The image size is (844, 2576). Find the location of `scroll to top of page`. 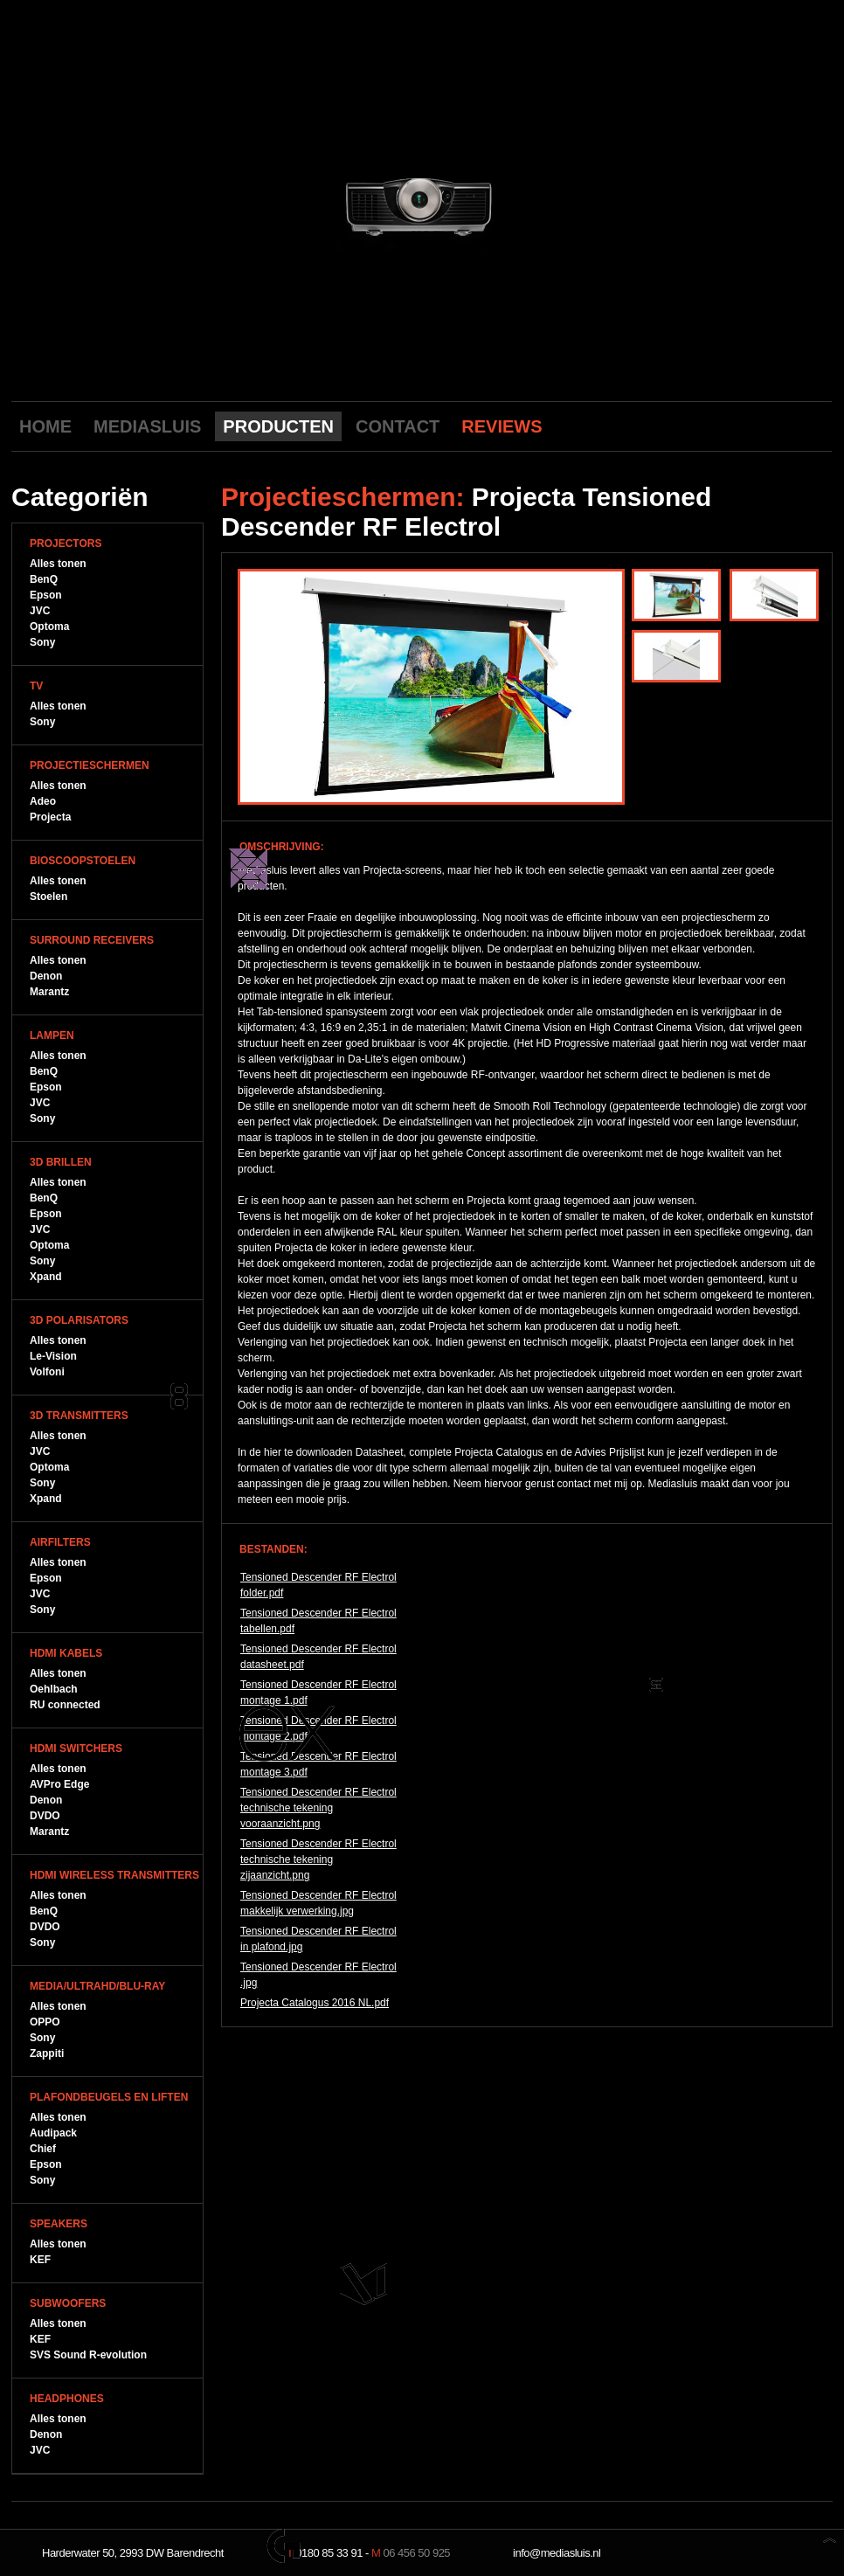

scroll to top of page is located at coordinates (829, 2540).